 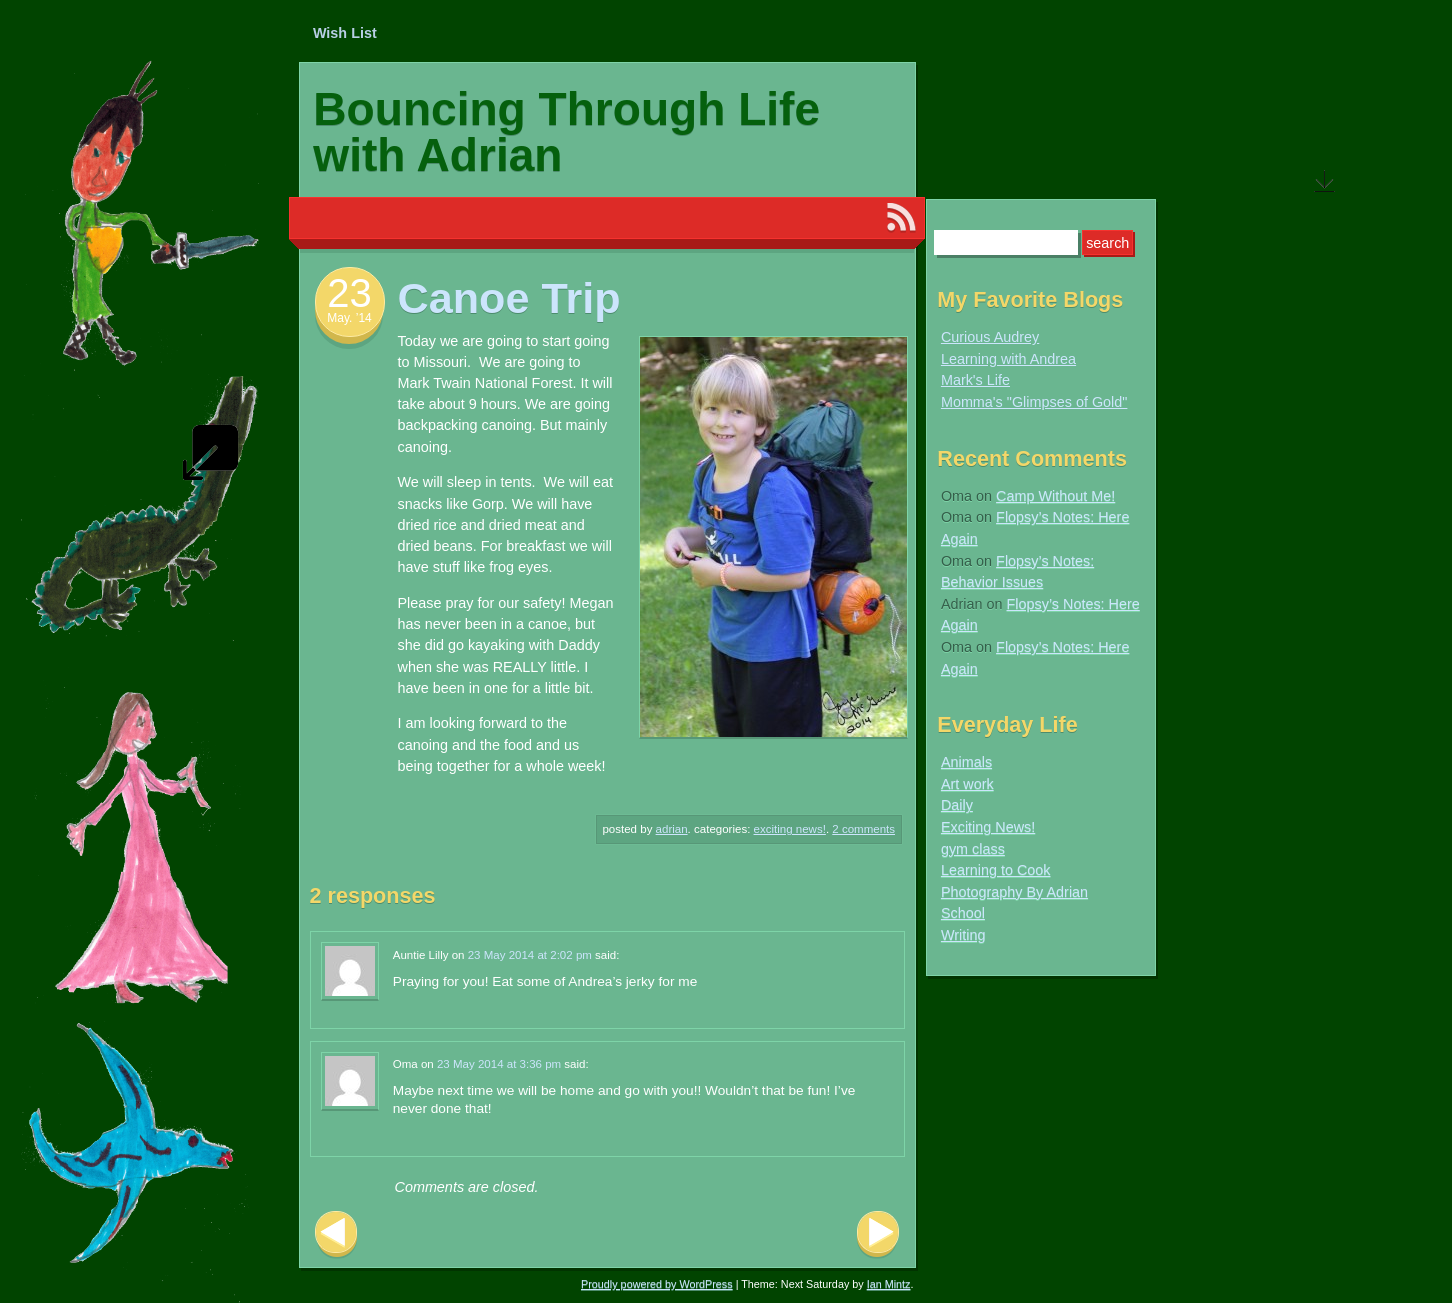 I want to click on download a file or document, so click(x=1324, y=181).